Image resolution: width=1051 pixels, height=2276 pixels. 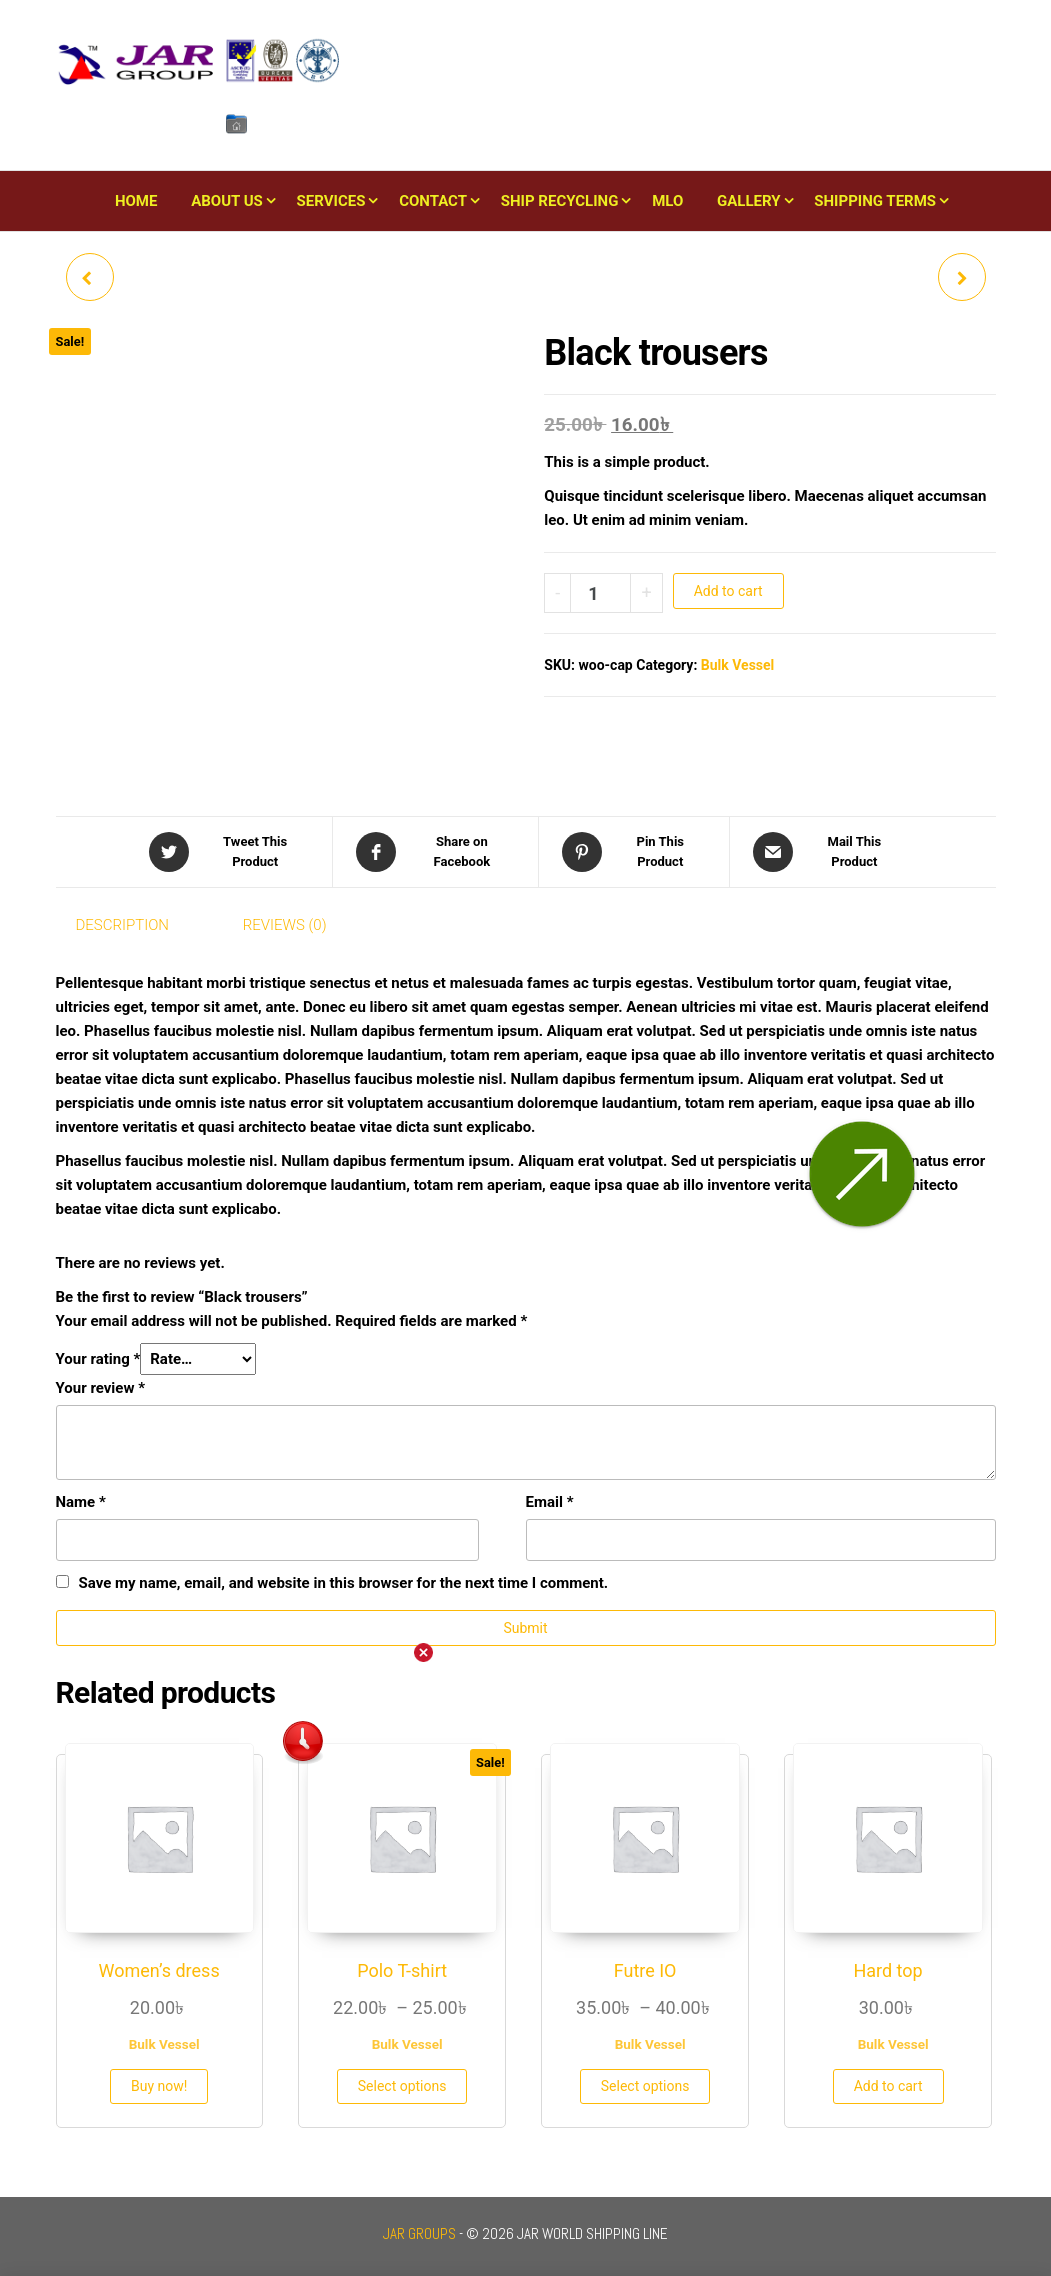 What do you see at coordinates (862, 1174) in the screenshot?
I see `indicates a symbolic link or shortcut to another file` at bounding box center [862, 1174].